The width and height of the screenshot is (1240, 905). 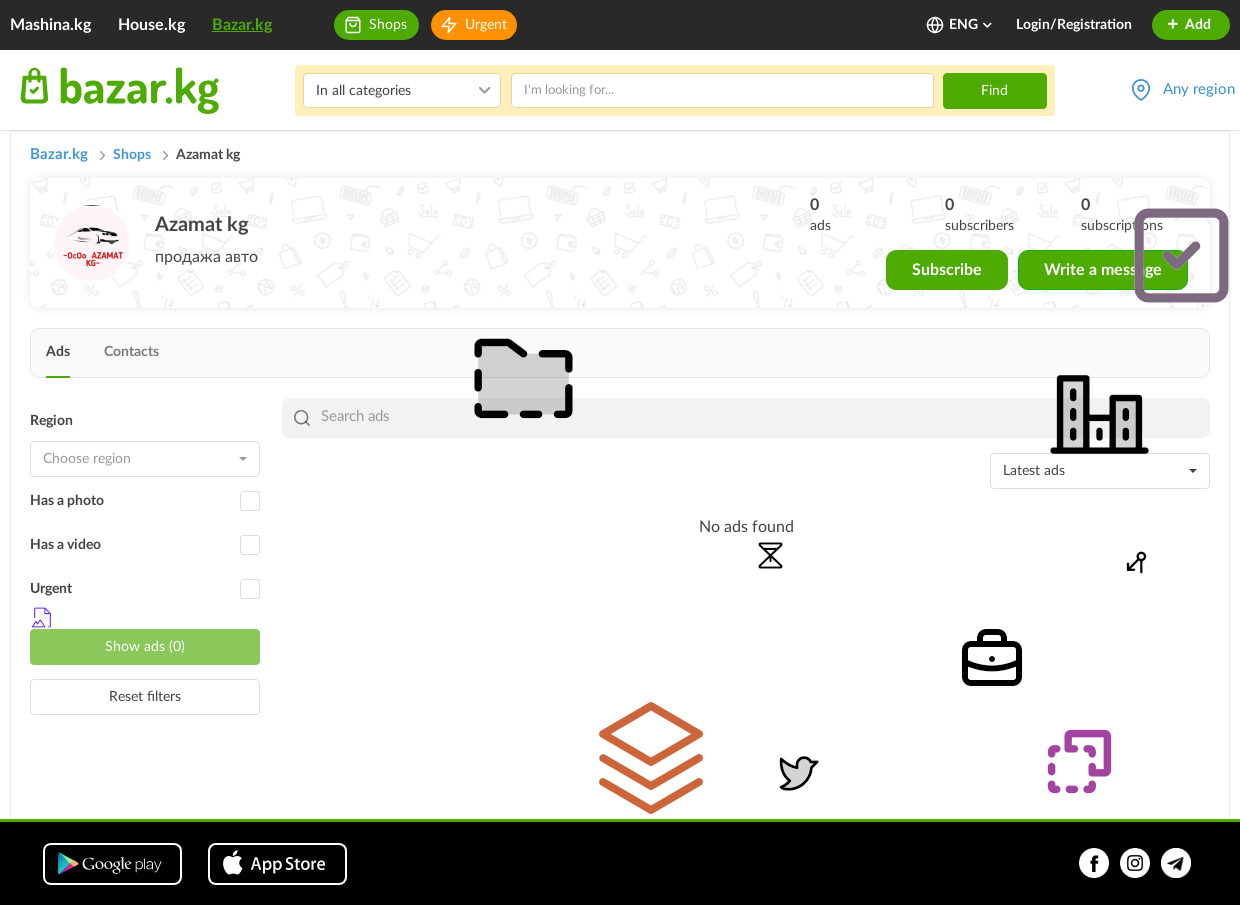 I want to click on create a new folder, so click(x=523, y=376).